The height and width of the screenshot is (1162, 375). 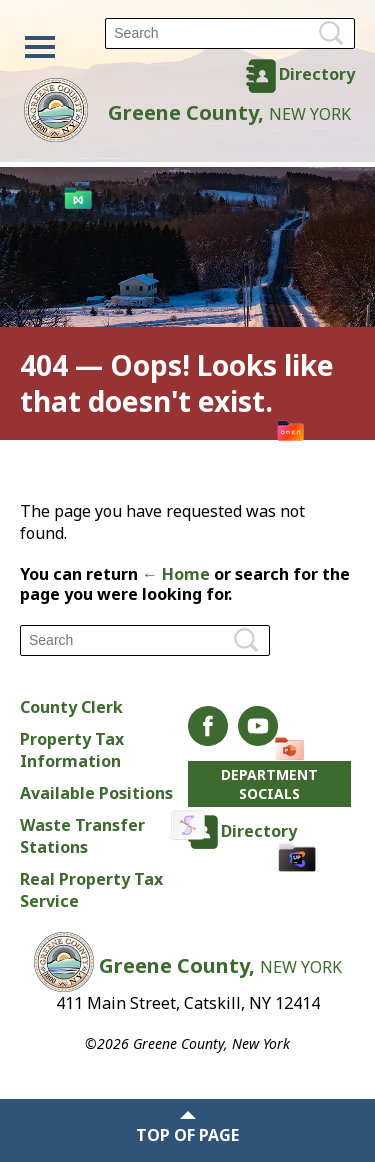 What do you see at coordinates (297, 858) in the screenshot?
I see `open jetbrains upsource project folder` at bounding box center [297, 858].